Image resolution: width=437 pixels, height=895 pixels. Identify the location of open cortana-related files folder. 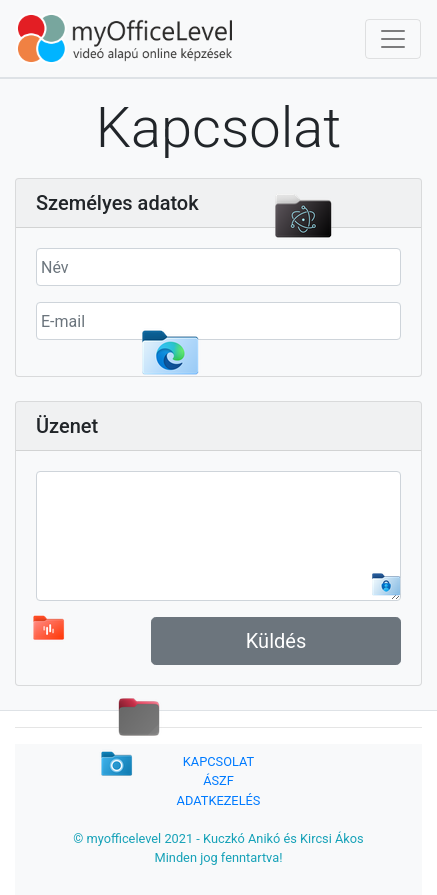
(116, 764).